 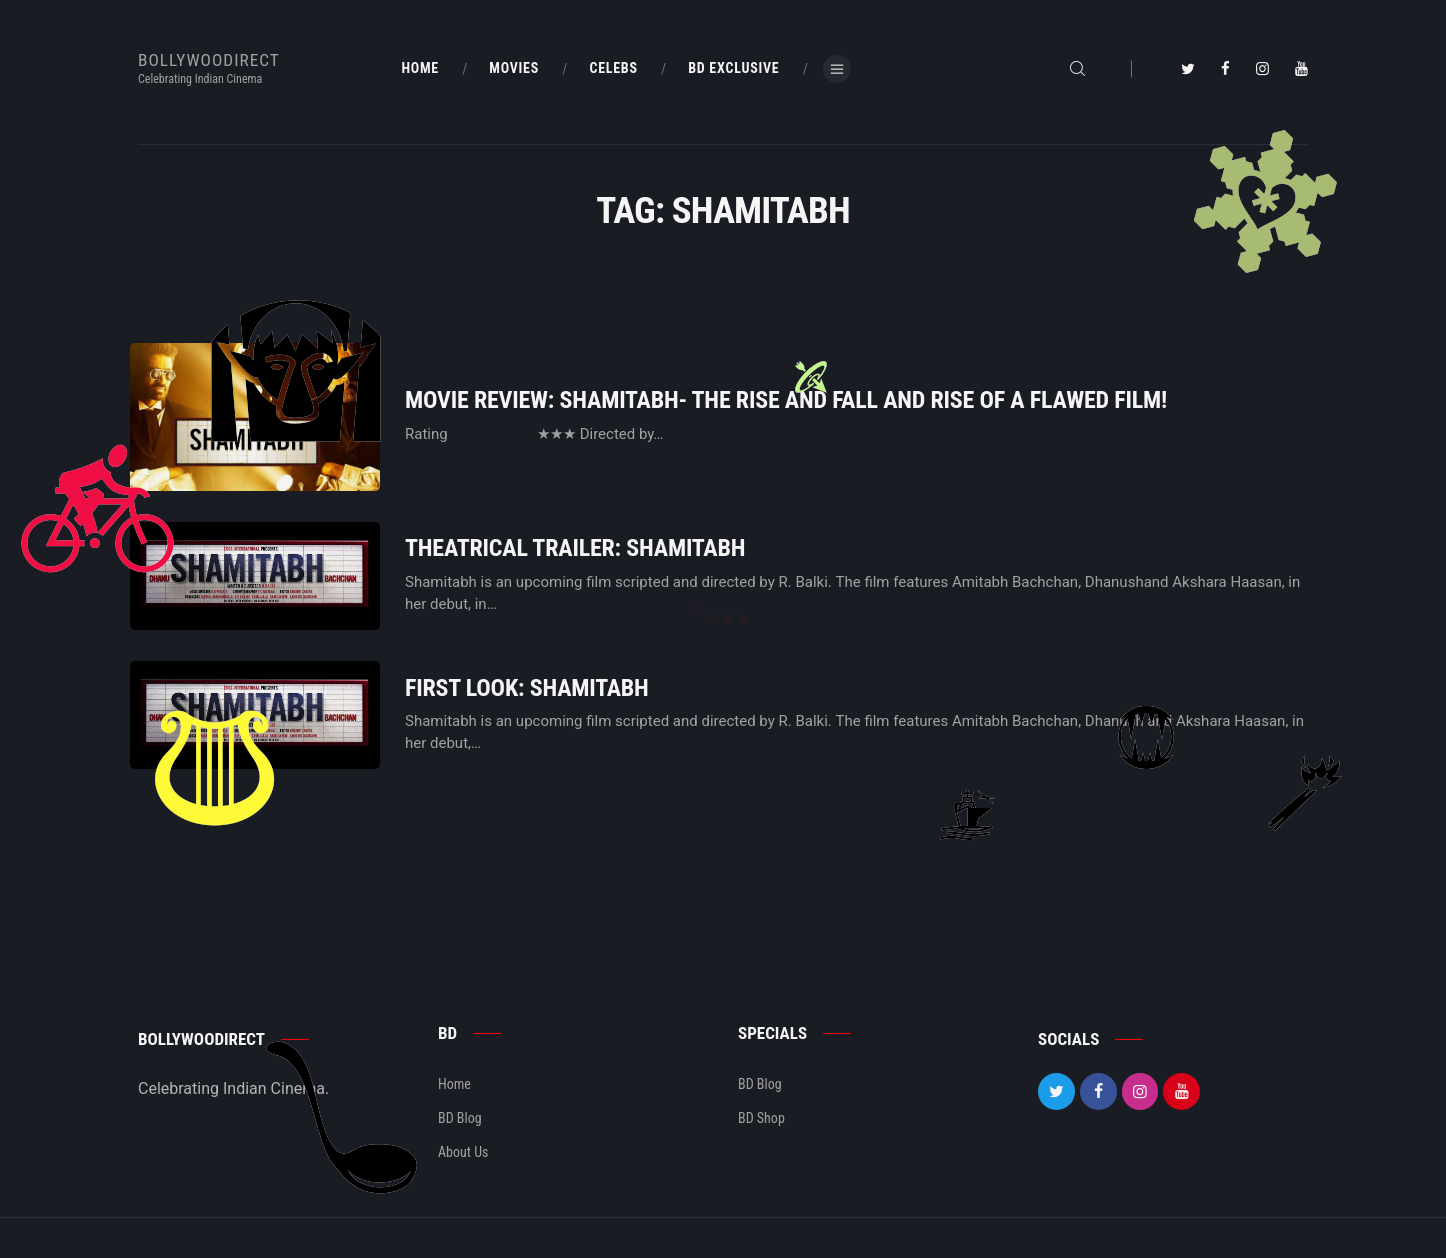 What do you see at coordinates (296, 357) in the screenshot?
I see `select troll character or creature type` at bounding box center [296, 357].